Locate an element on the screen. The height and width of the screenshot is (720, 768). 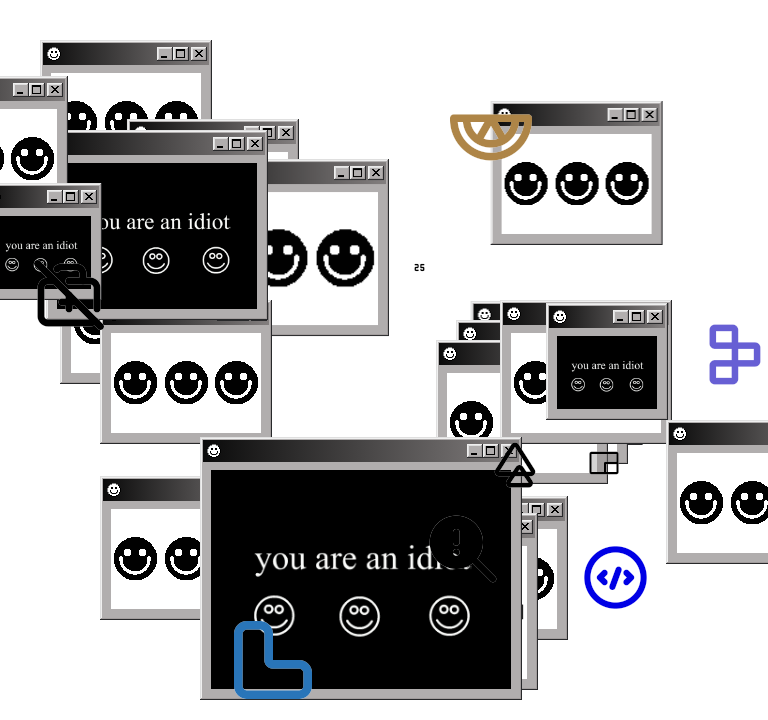
first aid or medical services unavailable is located at coordinates (69, 295).